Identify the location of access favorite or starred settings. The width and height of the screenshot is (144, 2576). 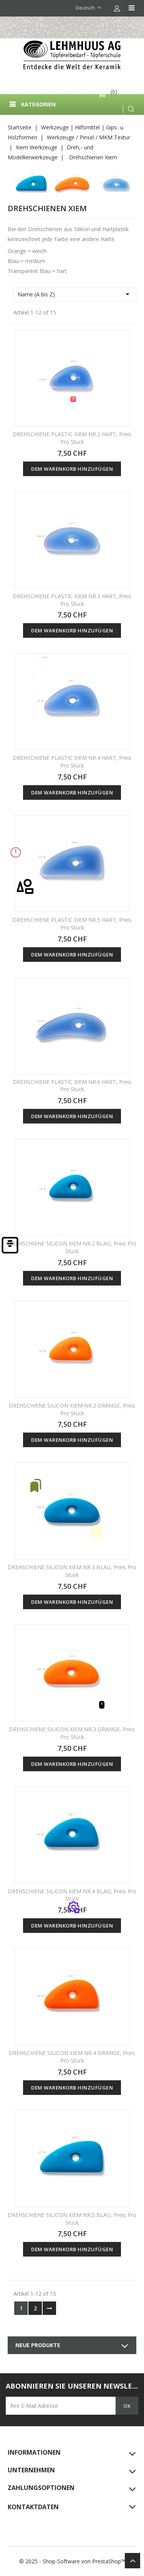
(73, 1907).